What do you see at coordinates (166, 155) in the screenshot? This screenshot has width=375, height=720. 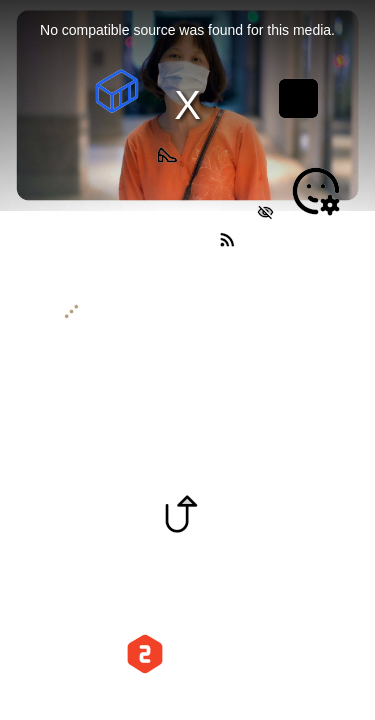 I see `browse women's shoes or footwear` at bounding box center [166, 155].